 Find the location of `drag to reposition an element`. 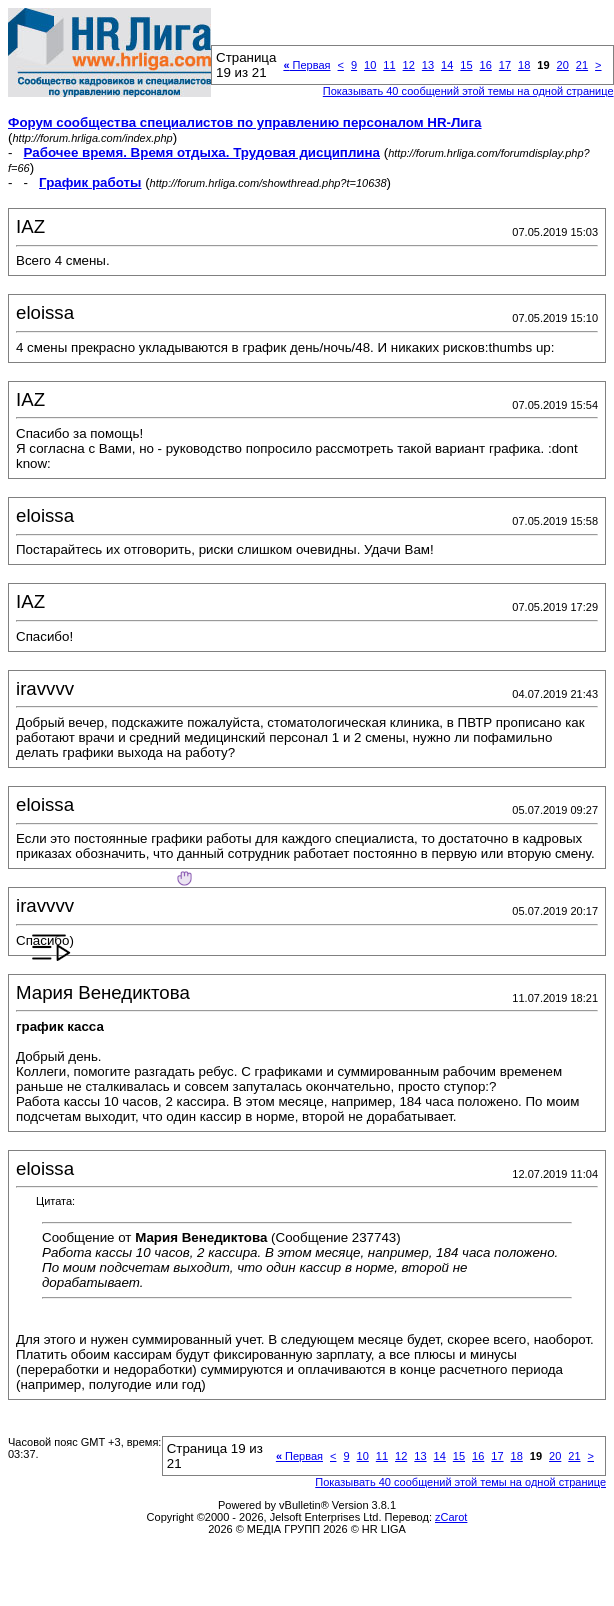

drag to reposition an element is located at coordinates (184, 876).